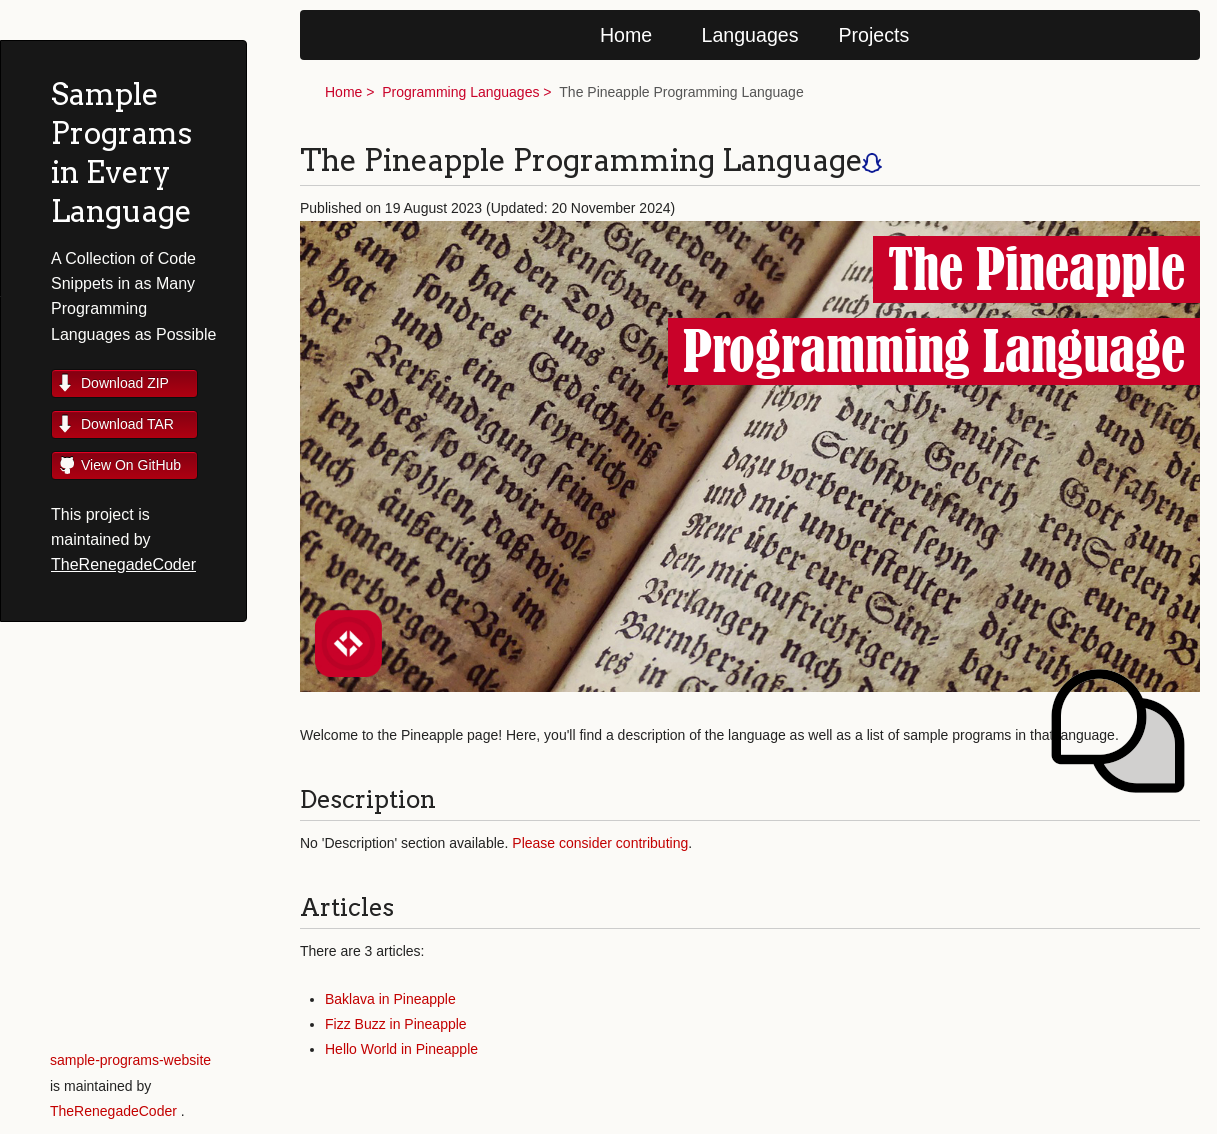  Describe the element at coordinates (872, 163) in the screenshot. I see `open Snapchat` at that location.